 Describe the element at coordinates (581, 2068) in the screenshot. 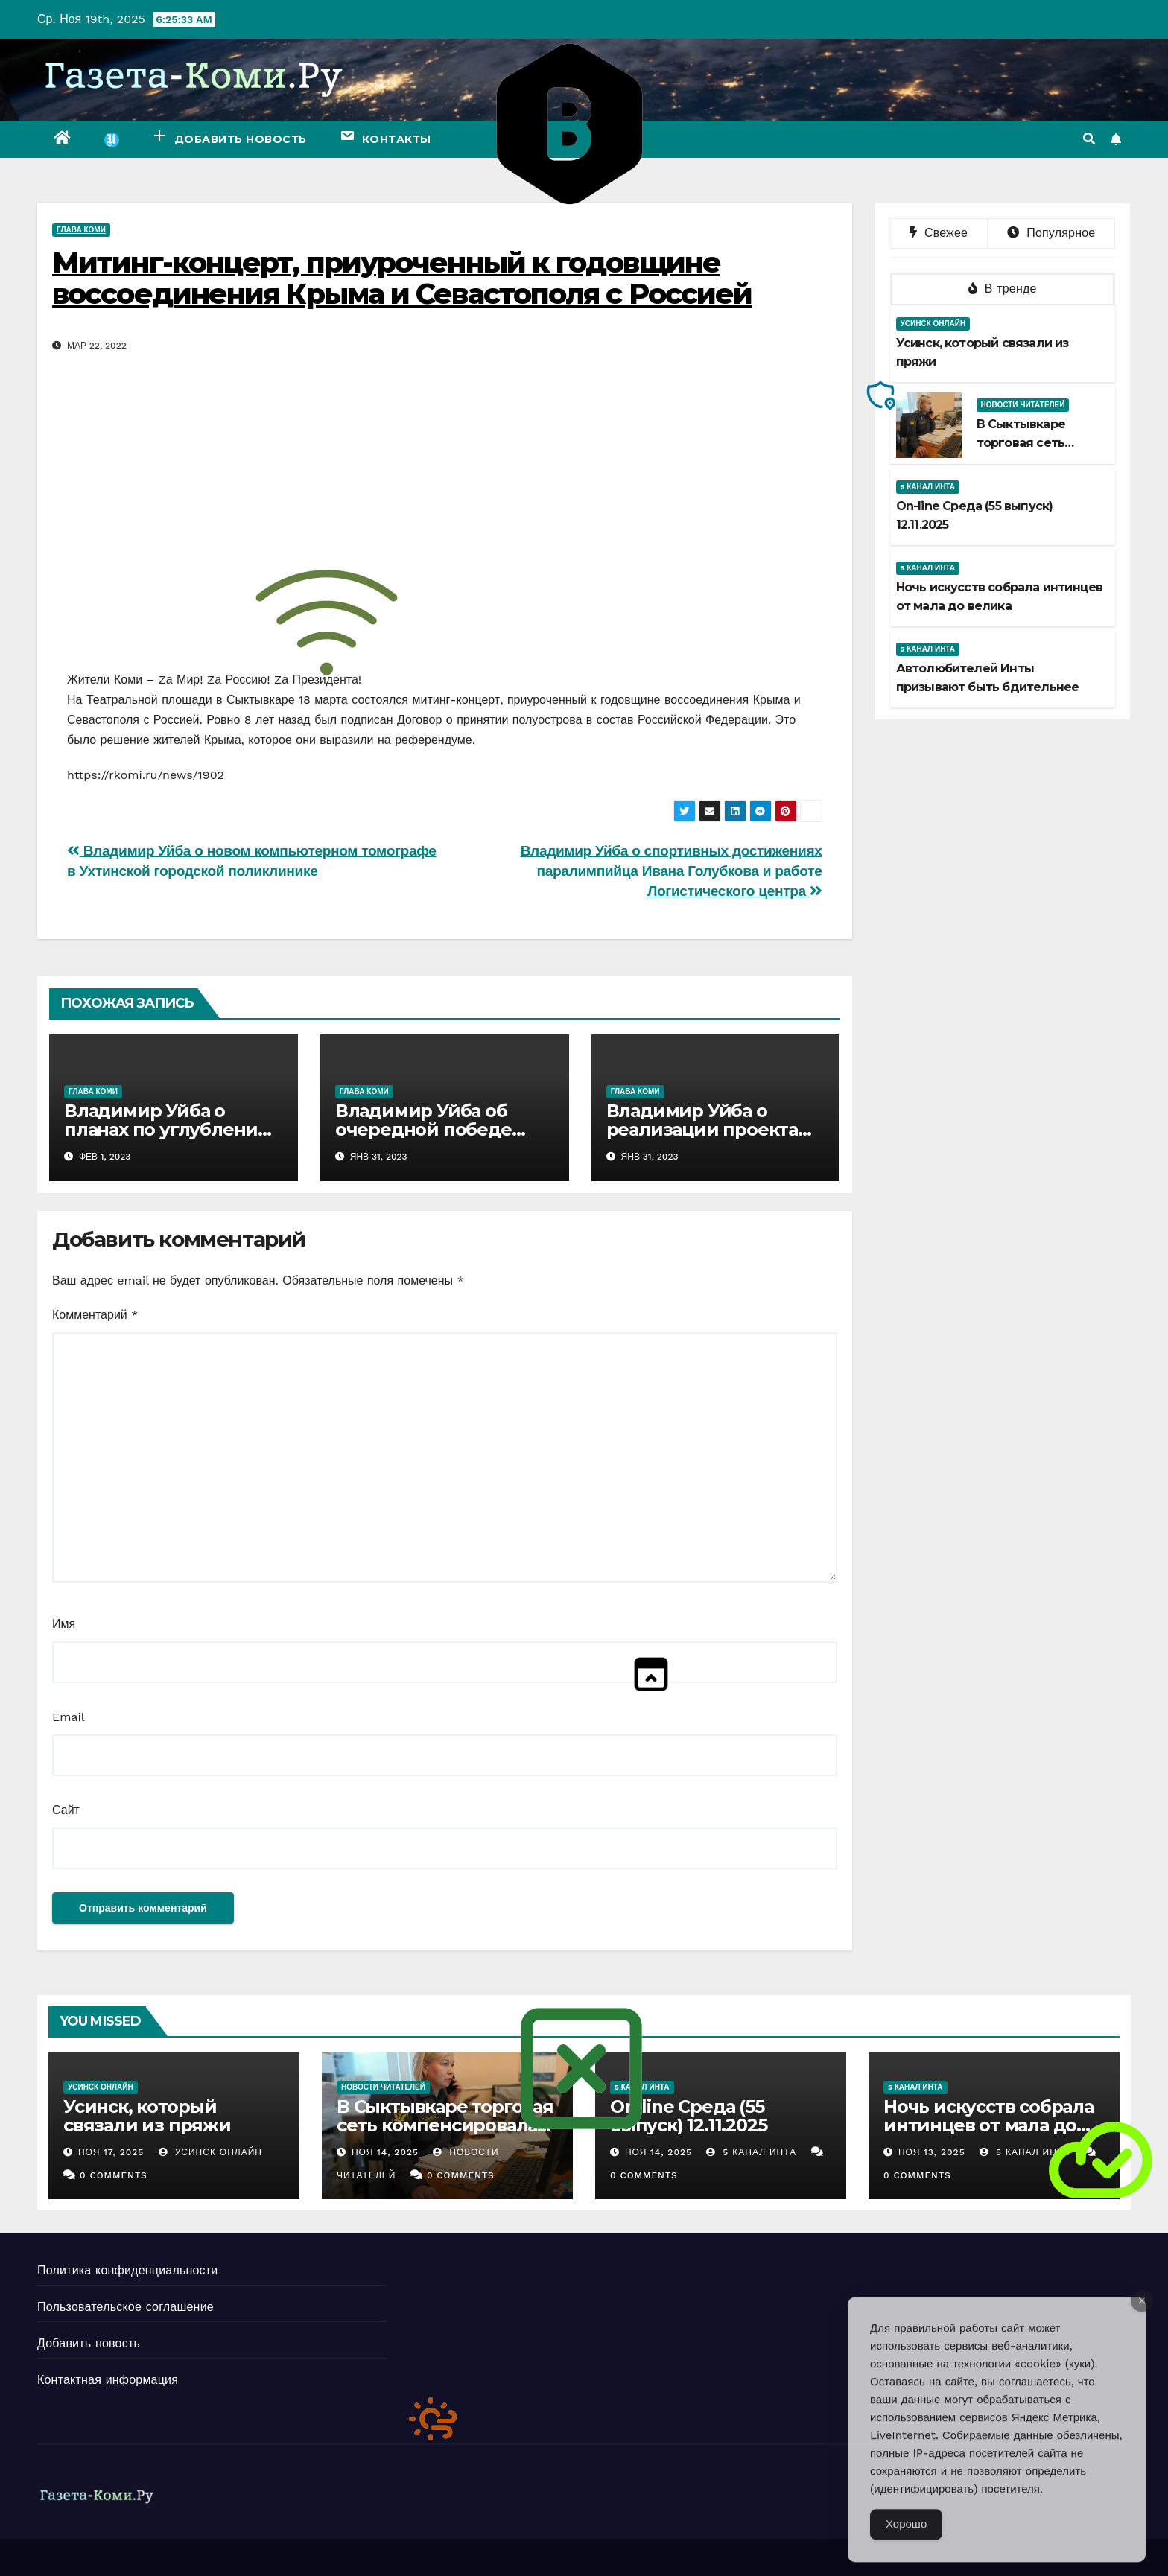

I see `close or dismiss a dialog box` at that location.